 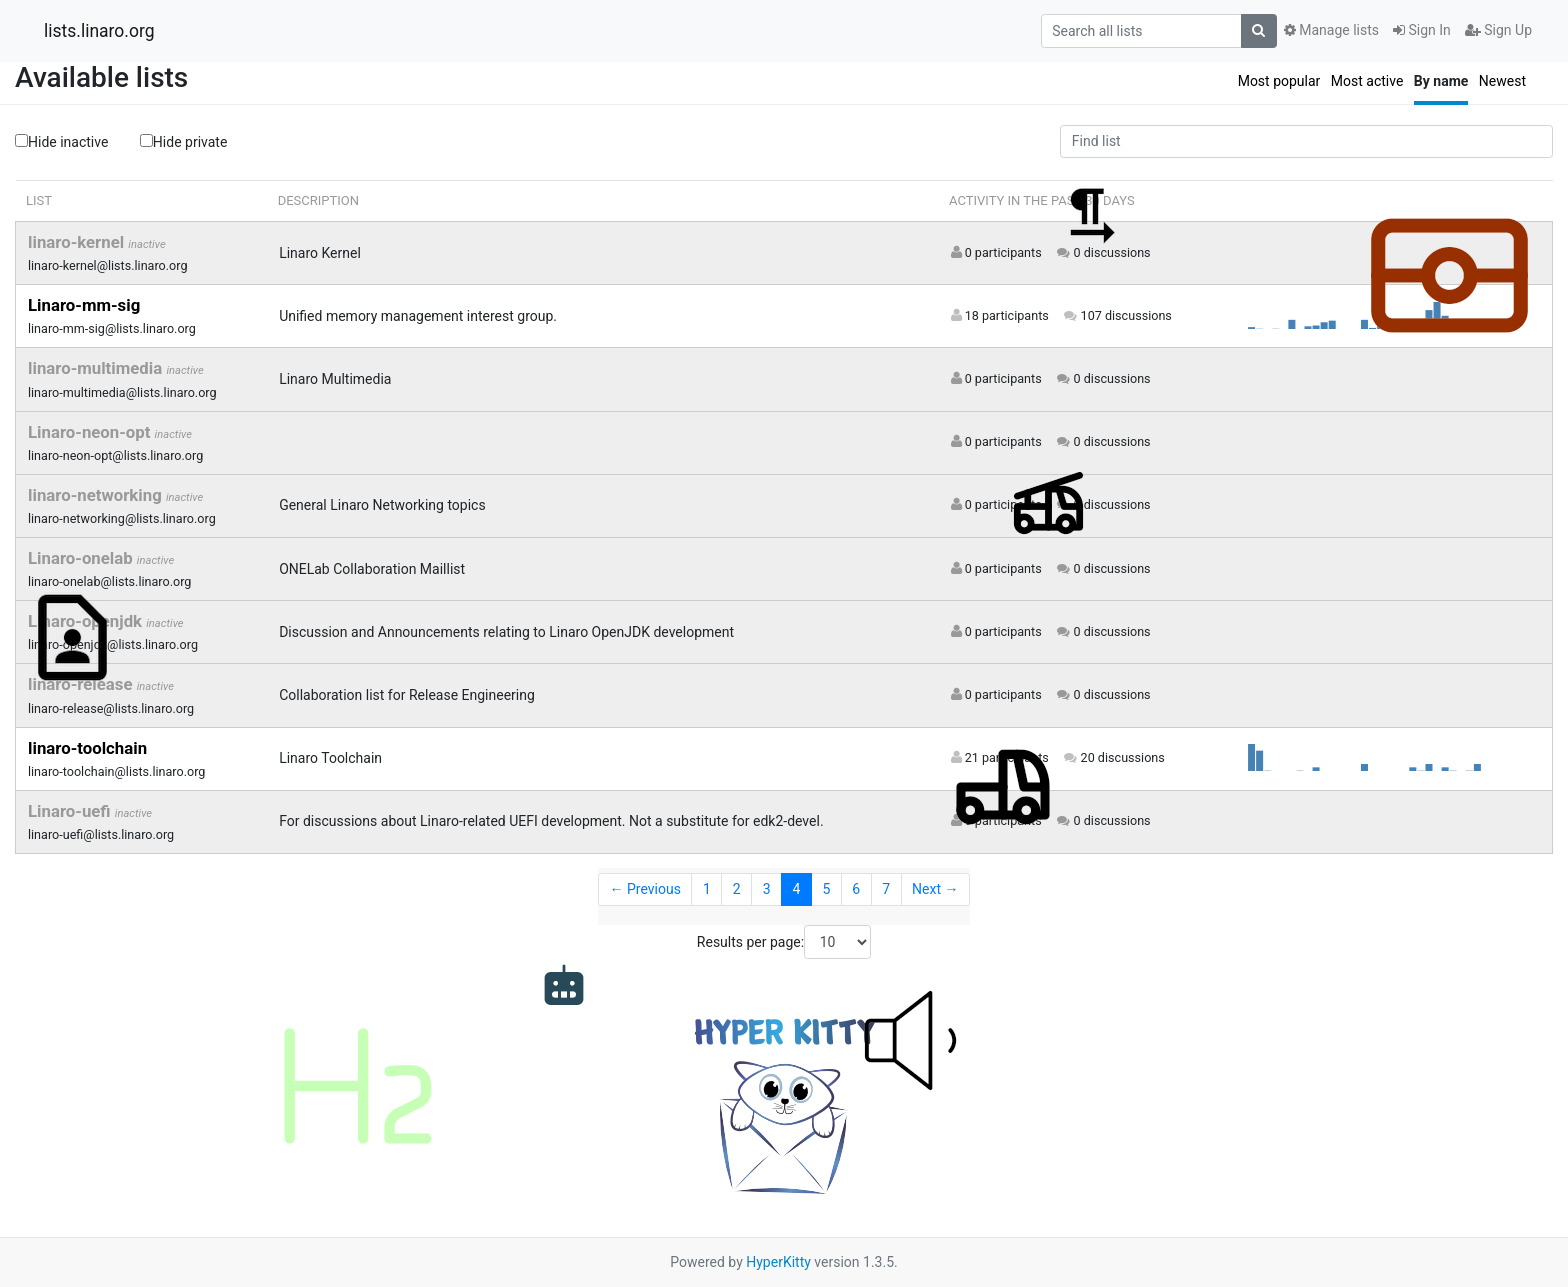 I want to click on access AI assistant or chatbot features, so click(x=564, y=987).